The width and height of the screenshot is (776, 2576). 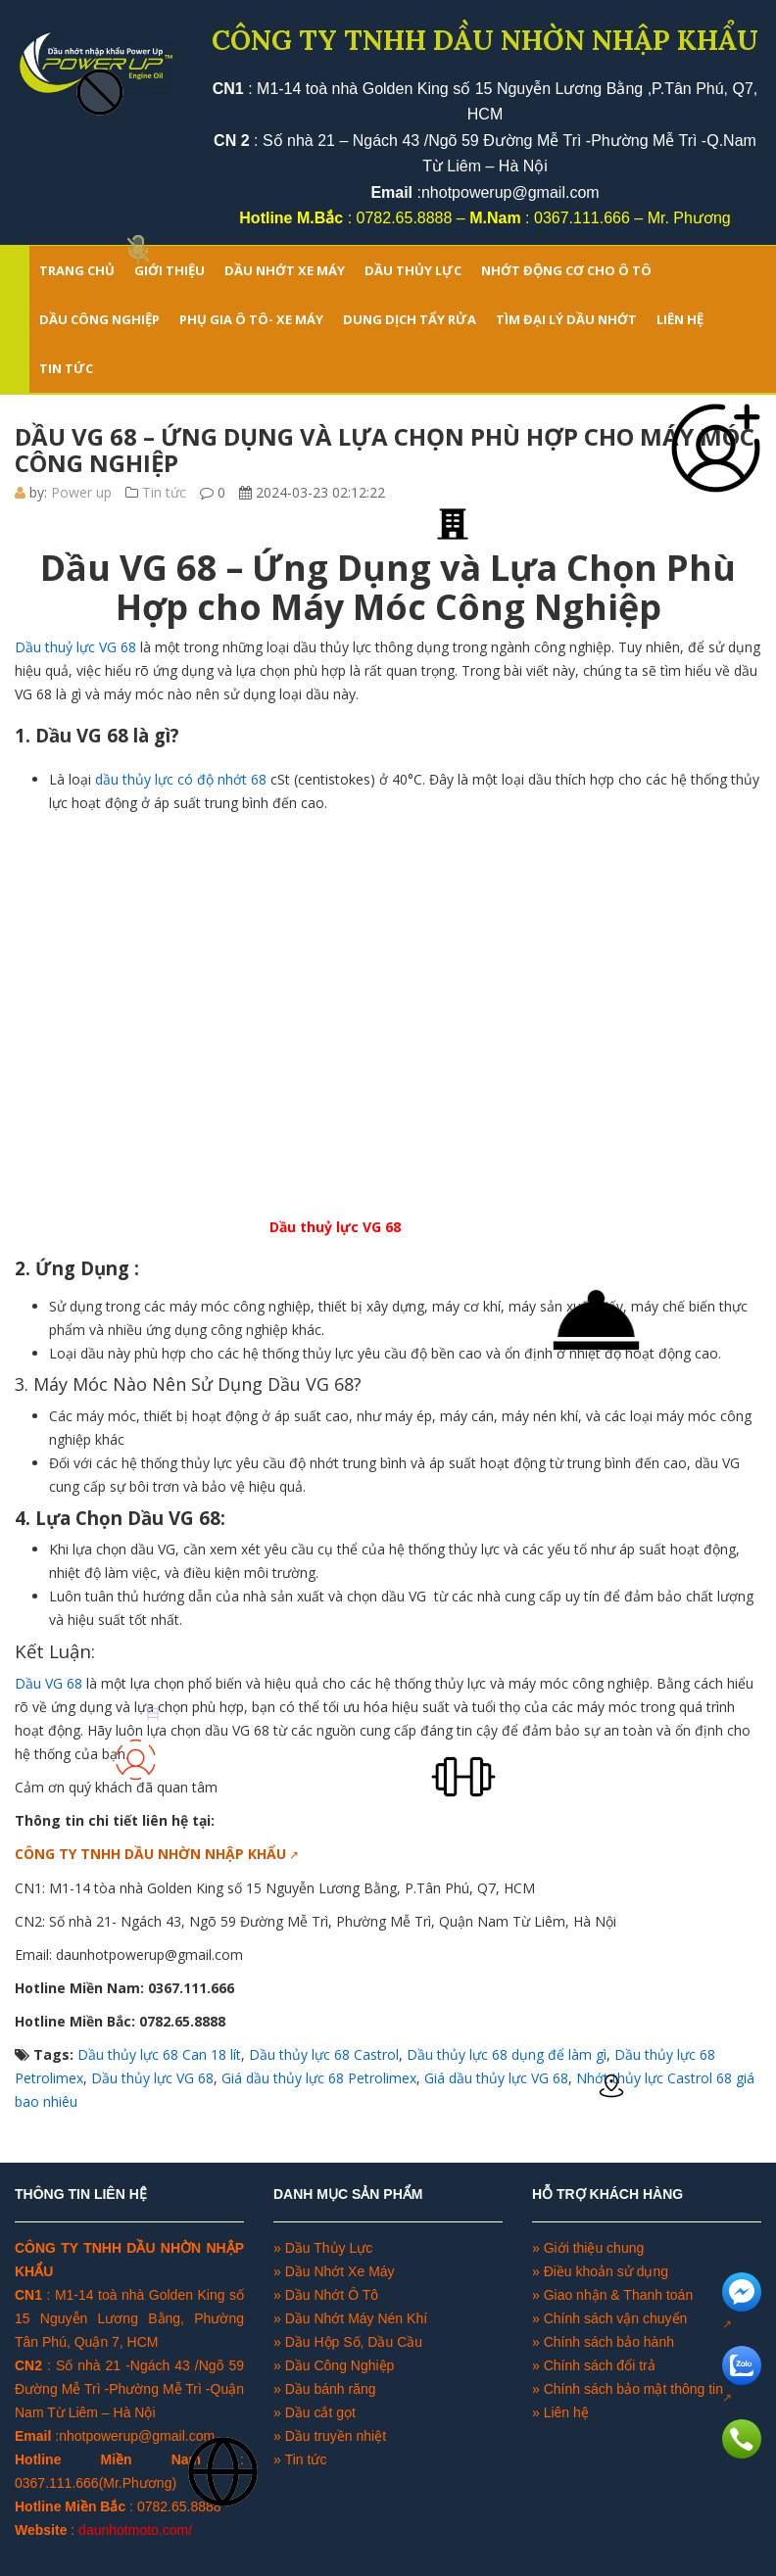 What do you see at coordinates (611, 2086) in the screenshot?
I see `view location area or region` at bounding box center [611, 2086].